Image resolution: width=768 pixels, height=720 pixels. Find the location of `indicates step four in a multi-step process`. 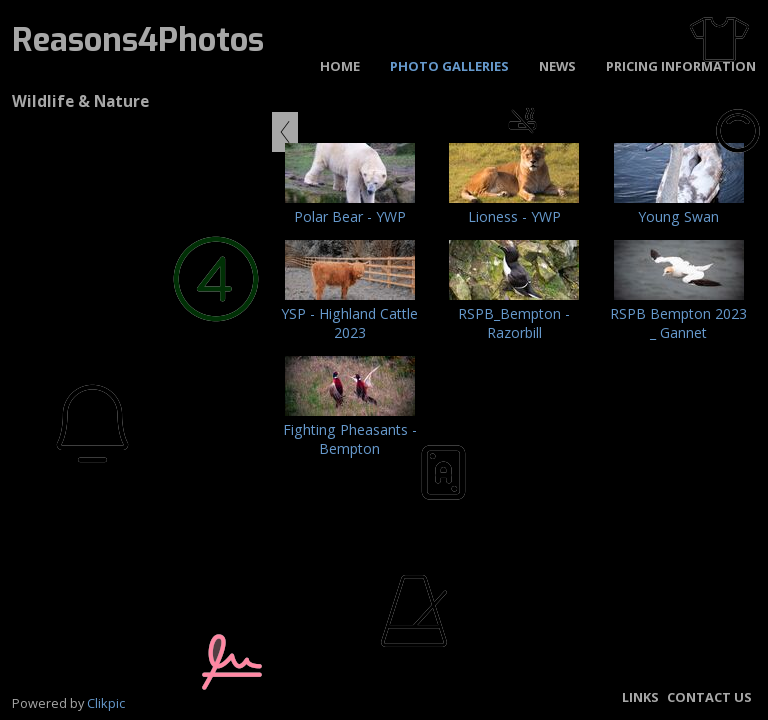

indicates step four in a multi-step process is located at coordinates (216, 279).